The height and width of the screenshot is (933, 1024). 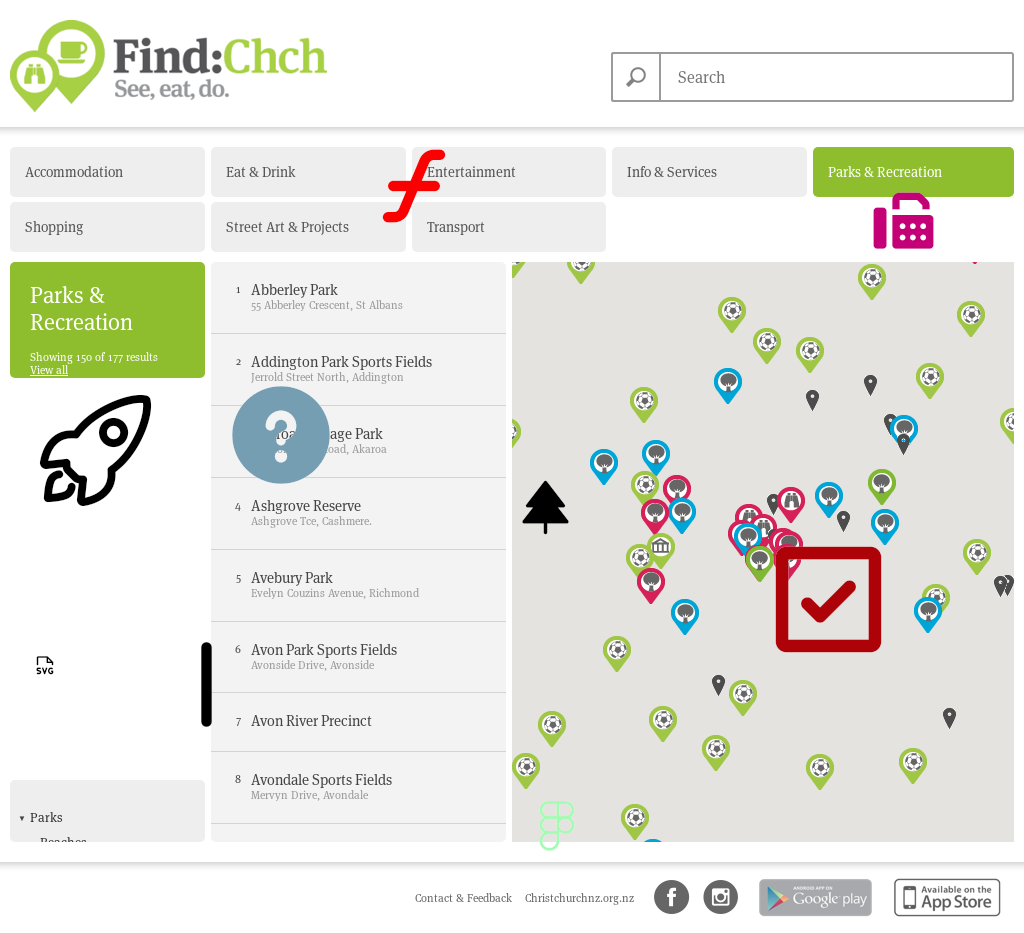 I want to click on vertical divider or separator between UI elements, so click(x=206, y=684).